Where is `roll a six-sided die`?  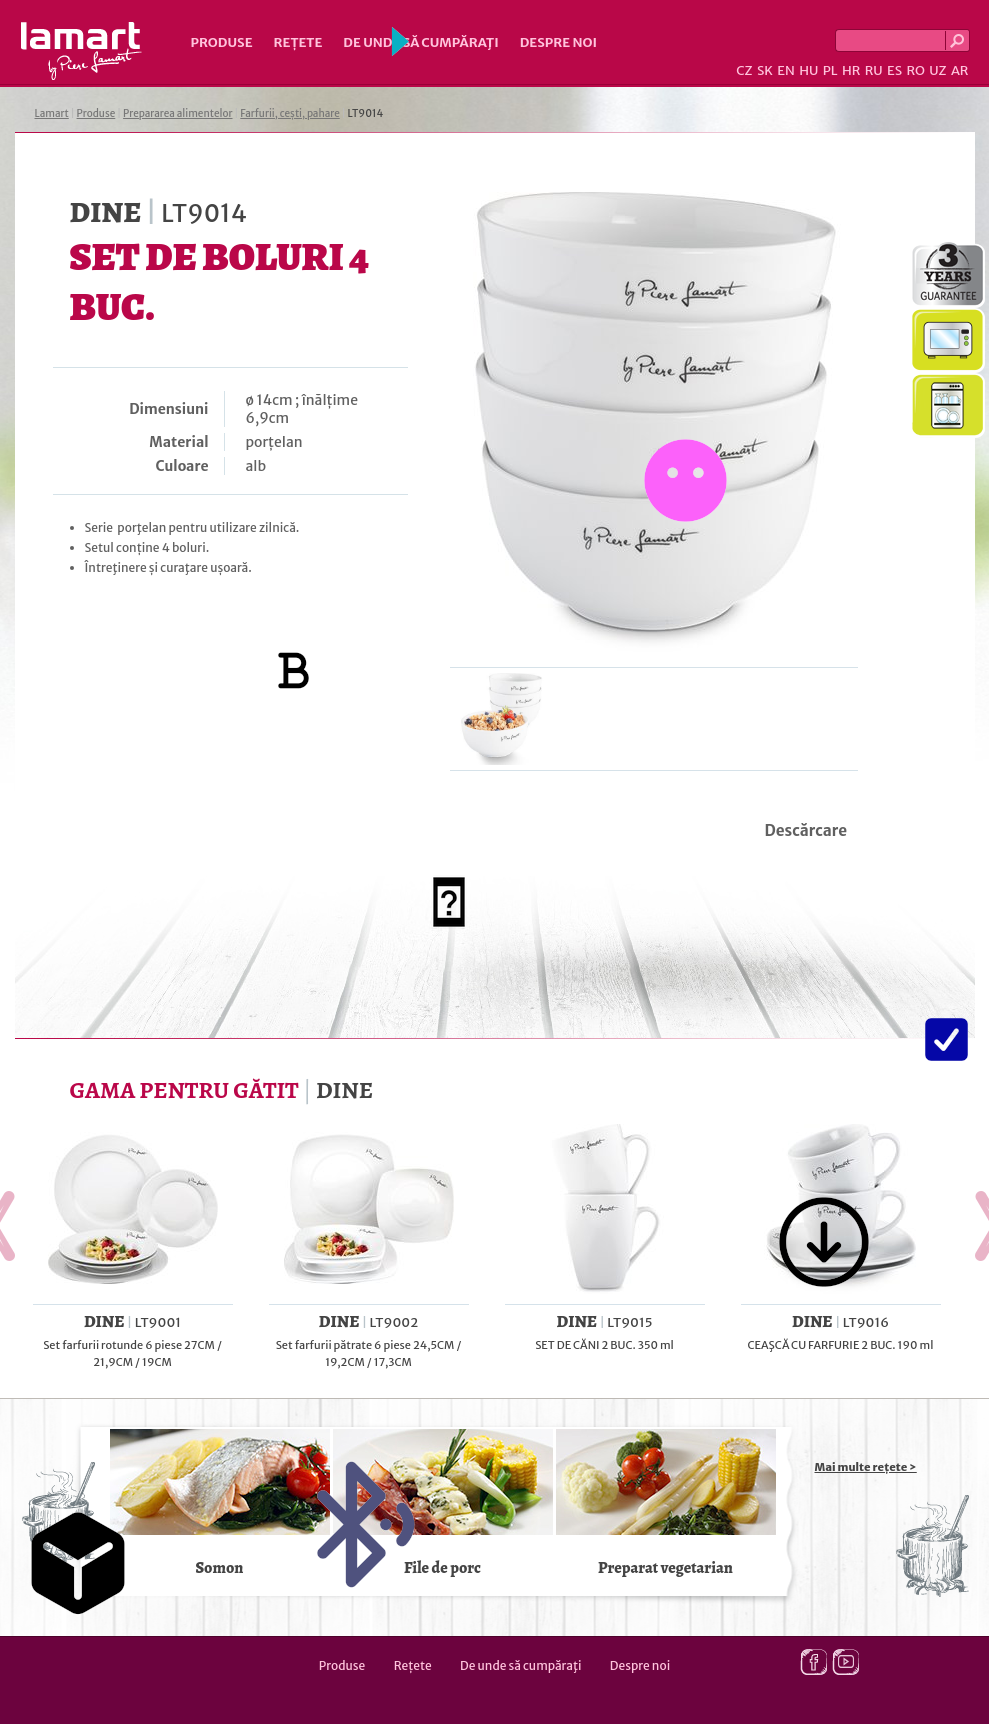
roll a six-sided die is located at coordinates (78, 1562).